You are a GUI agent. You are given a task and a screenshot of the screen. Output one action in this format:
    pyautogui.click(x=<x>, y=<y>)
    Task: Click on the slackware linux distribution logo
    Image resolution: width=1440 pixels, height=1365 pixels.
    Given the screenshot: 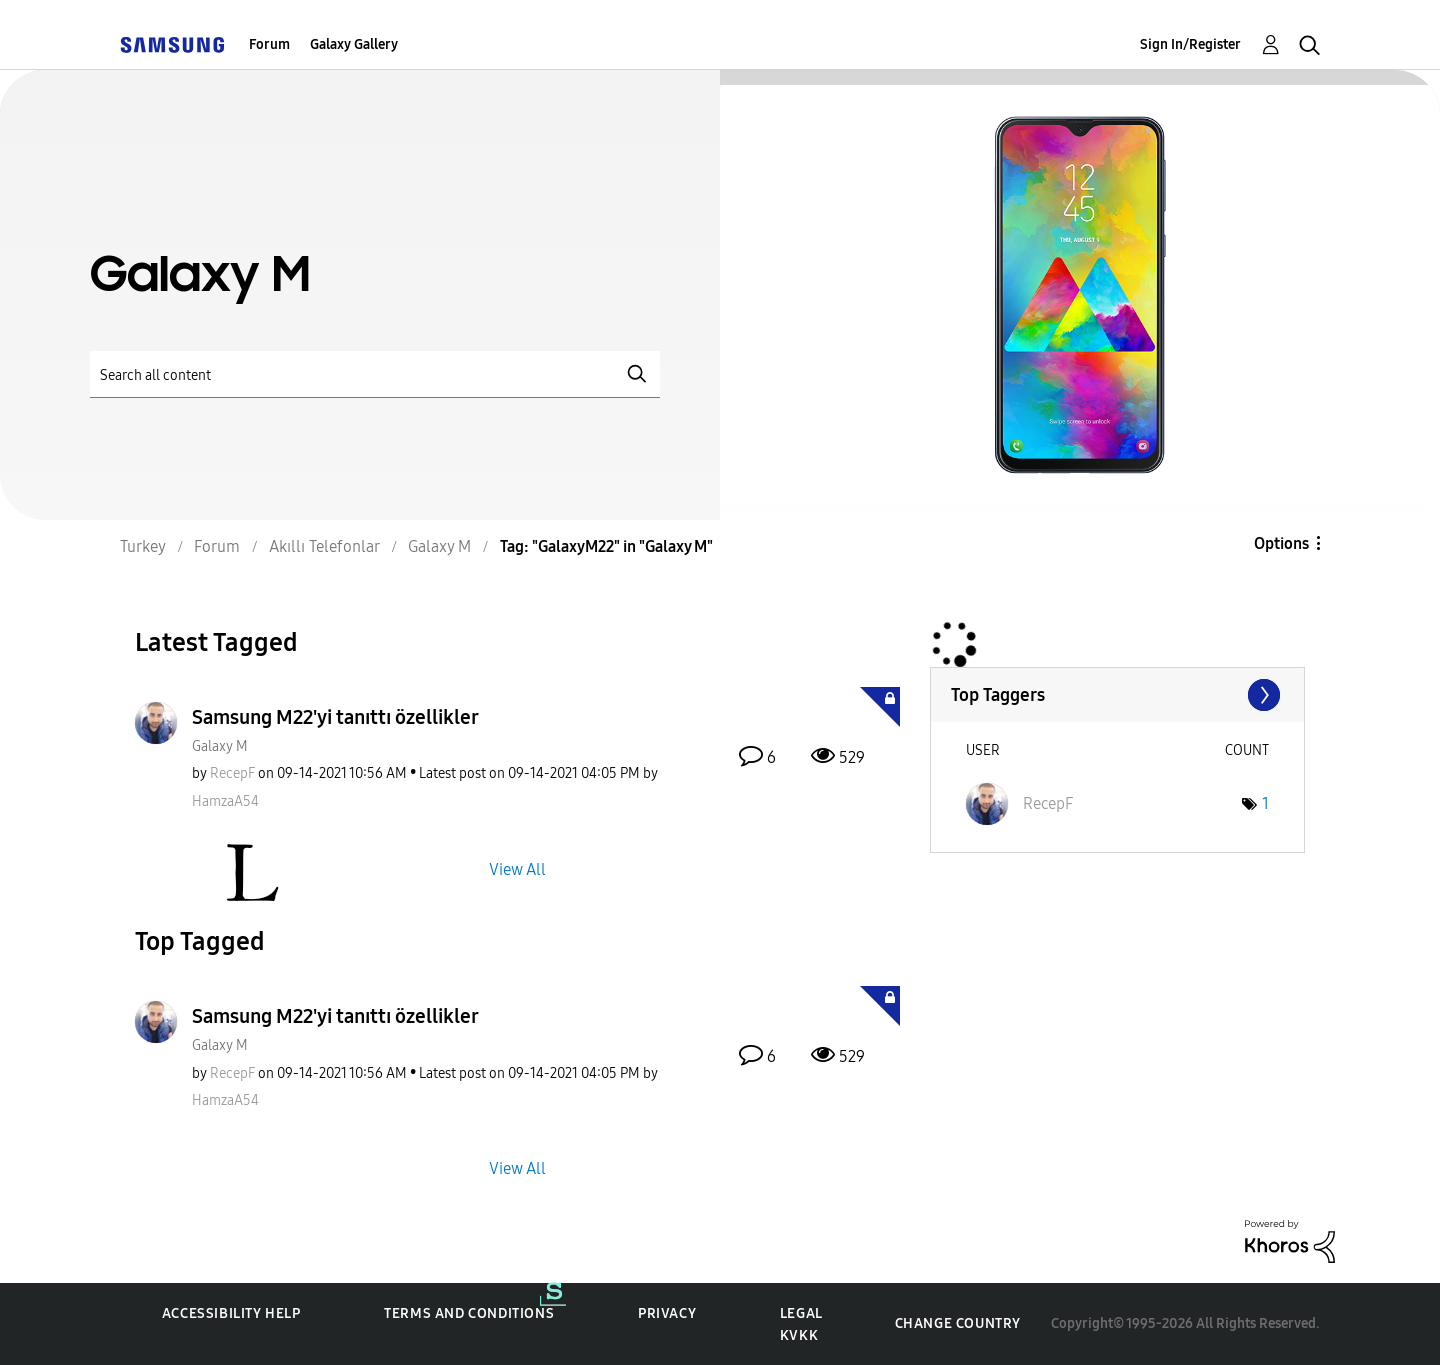 What is the action you would take?
    pyautogui.click(x=553, y=1294)
    